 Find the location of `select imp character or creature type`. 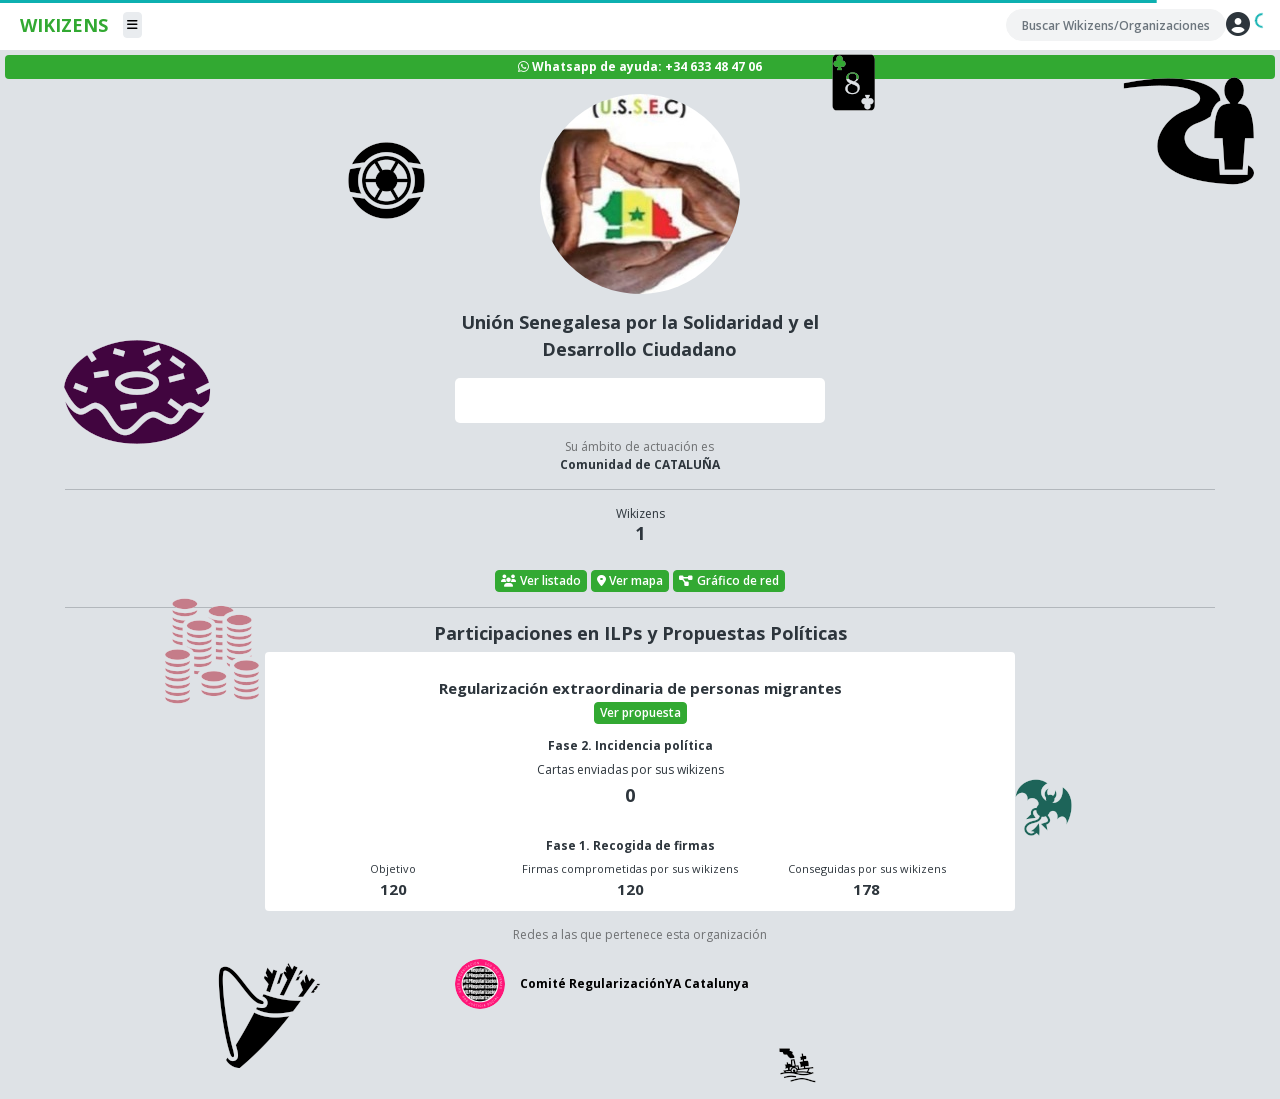

select imp character or creature type is located at coordinates (1043, 807).